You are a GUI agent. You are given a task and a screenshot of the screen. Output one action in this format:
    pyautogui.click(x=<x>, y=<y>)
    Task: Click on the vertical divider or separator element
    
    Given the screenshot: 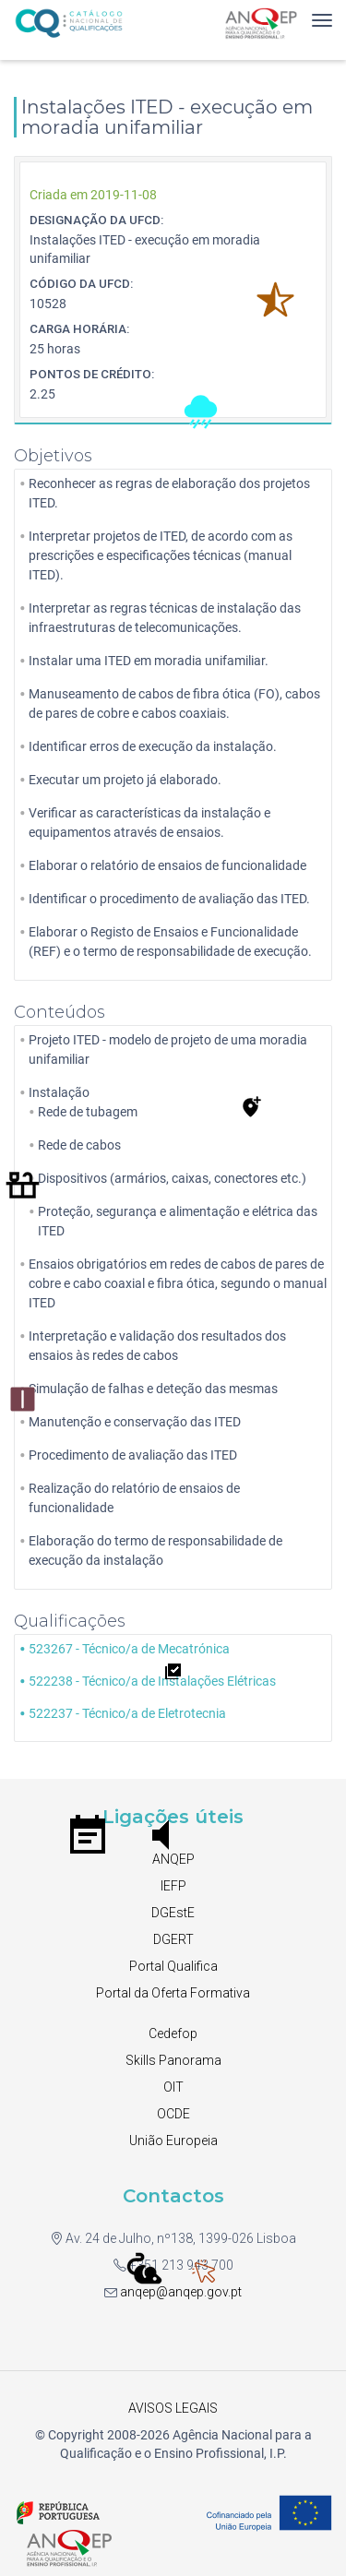 What is the action you would take?
    pyautogui.click(x=22, y=1399)
    